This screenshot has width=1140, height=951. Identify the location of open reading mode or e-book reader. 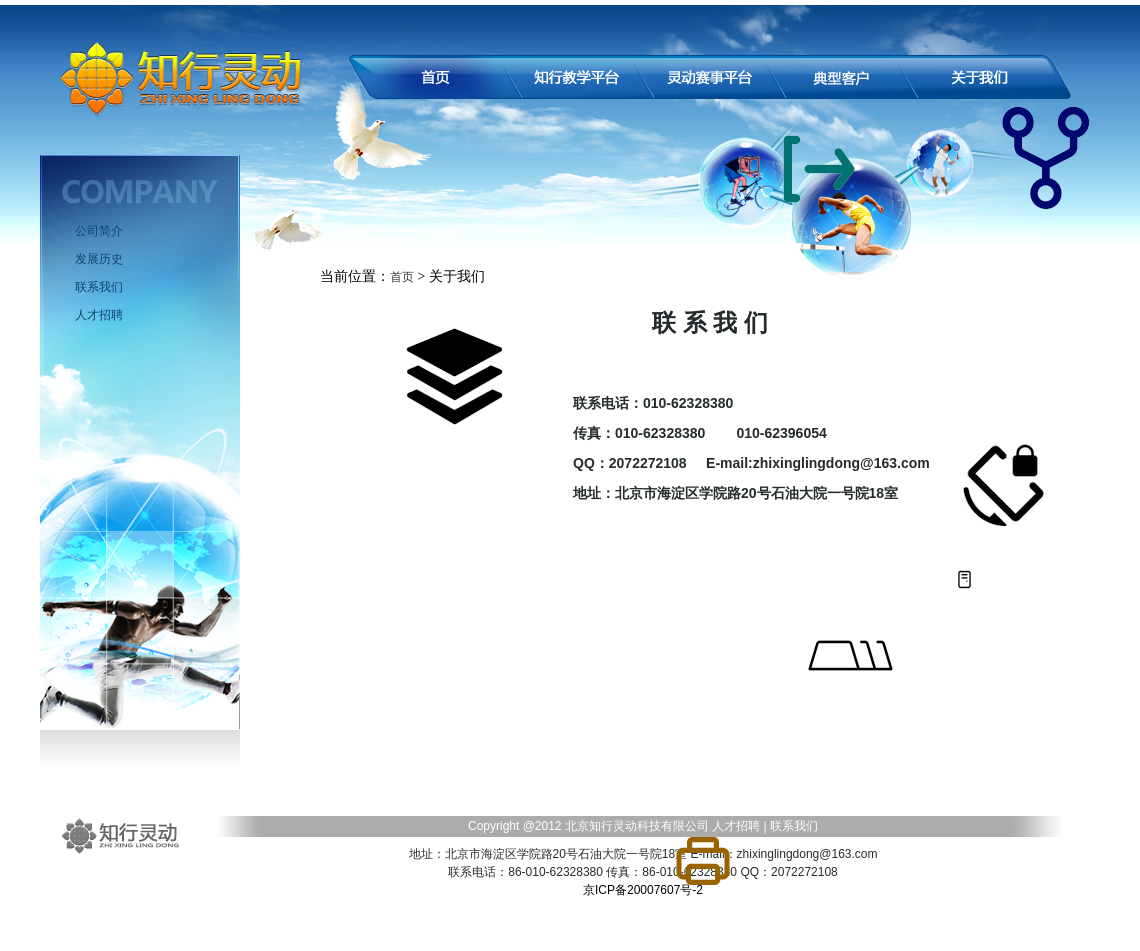
(749, 165).